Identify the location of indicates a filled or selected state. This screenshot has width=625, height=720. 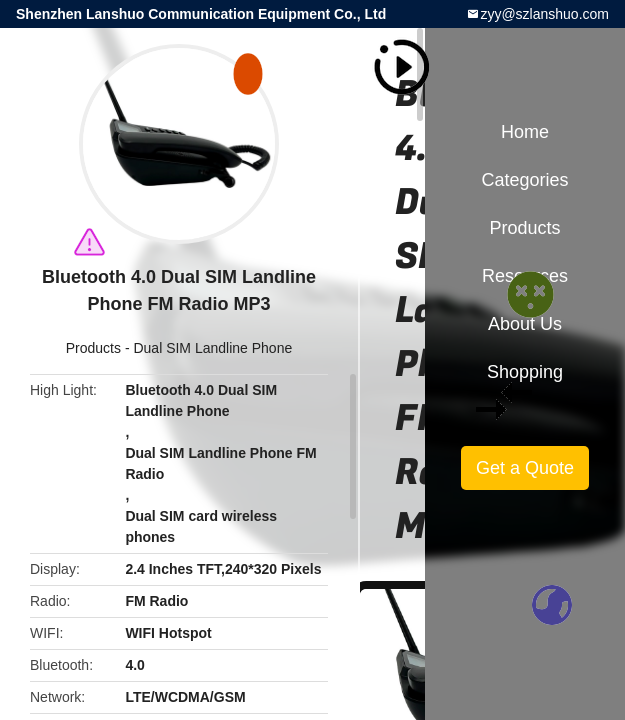
(248, 74).